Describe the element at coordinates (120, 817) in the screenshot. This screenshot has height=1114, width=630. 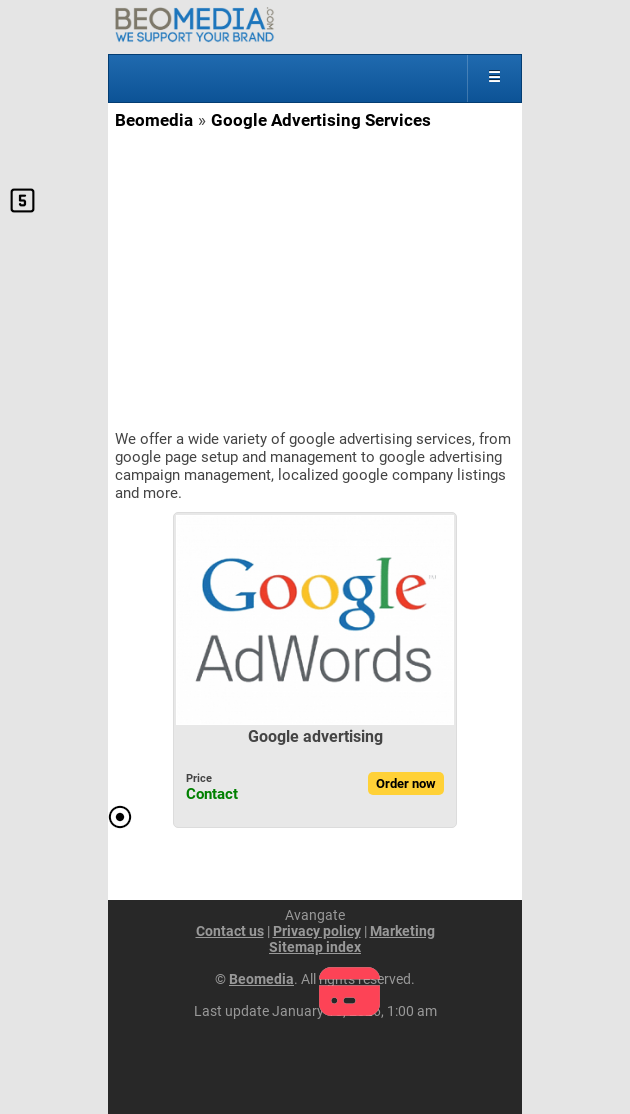
I see `select this option (radio button)` at that location.